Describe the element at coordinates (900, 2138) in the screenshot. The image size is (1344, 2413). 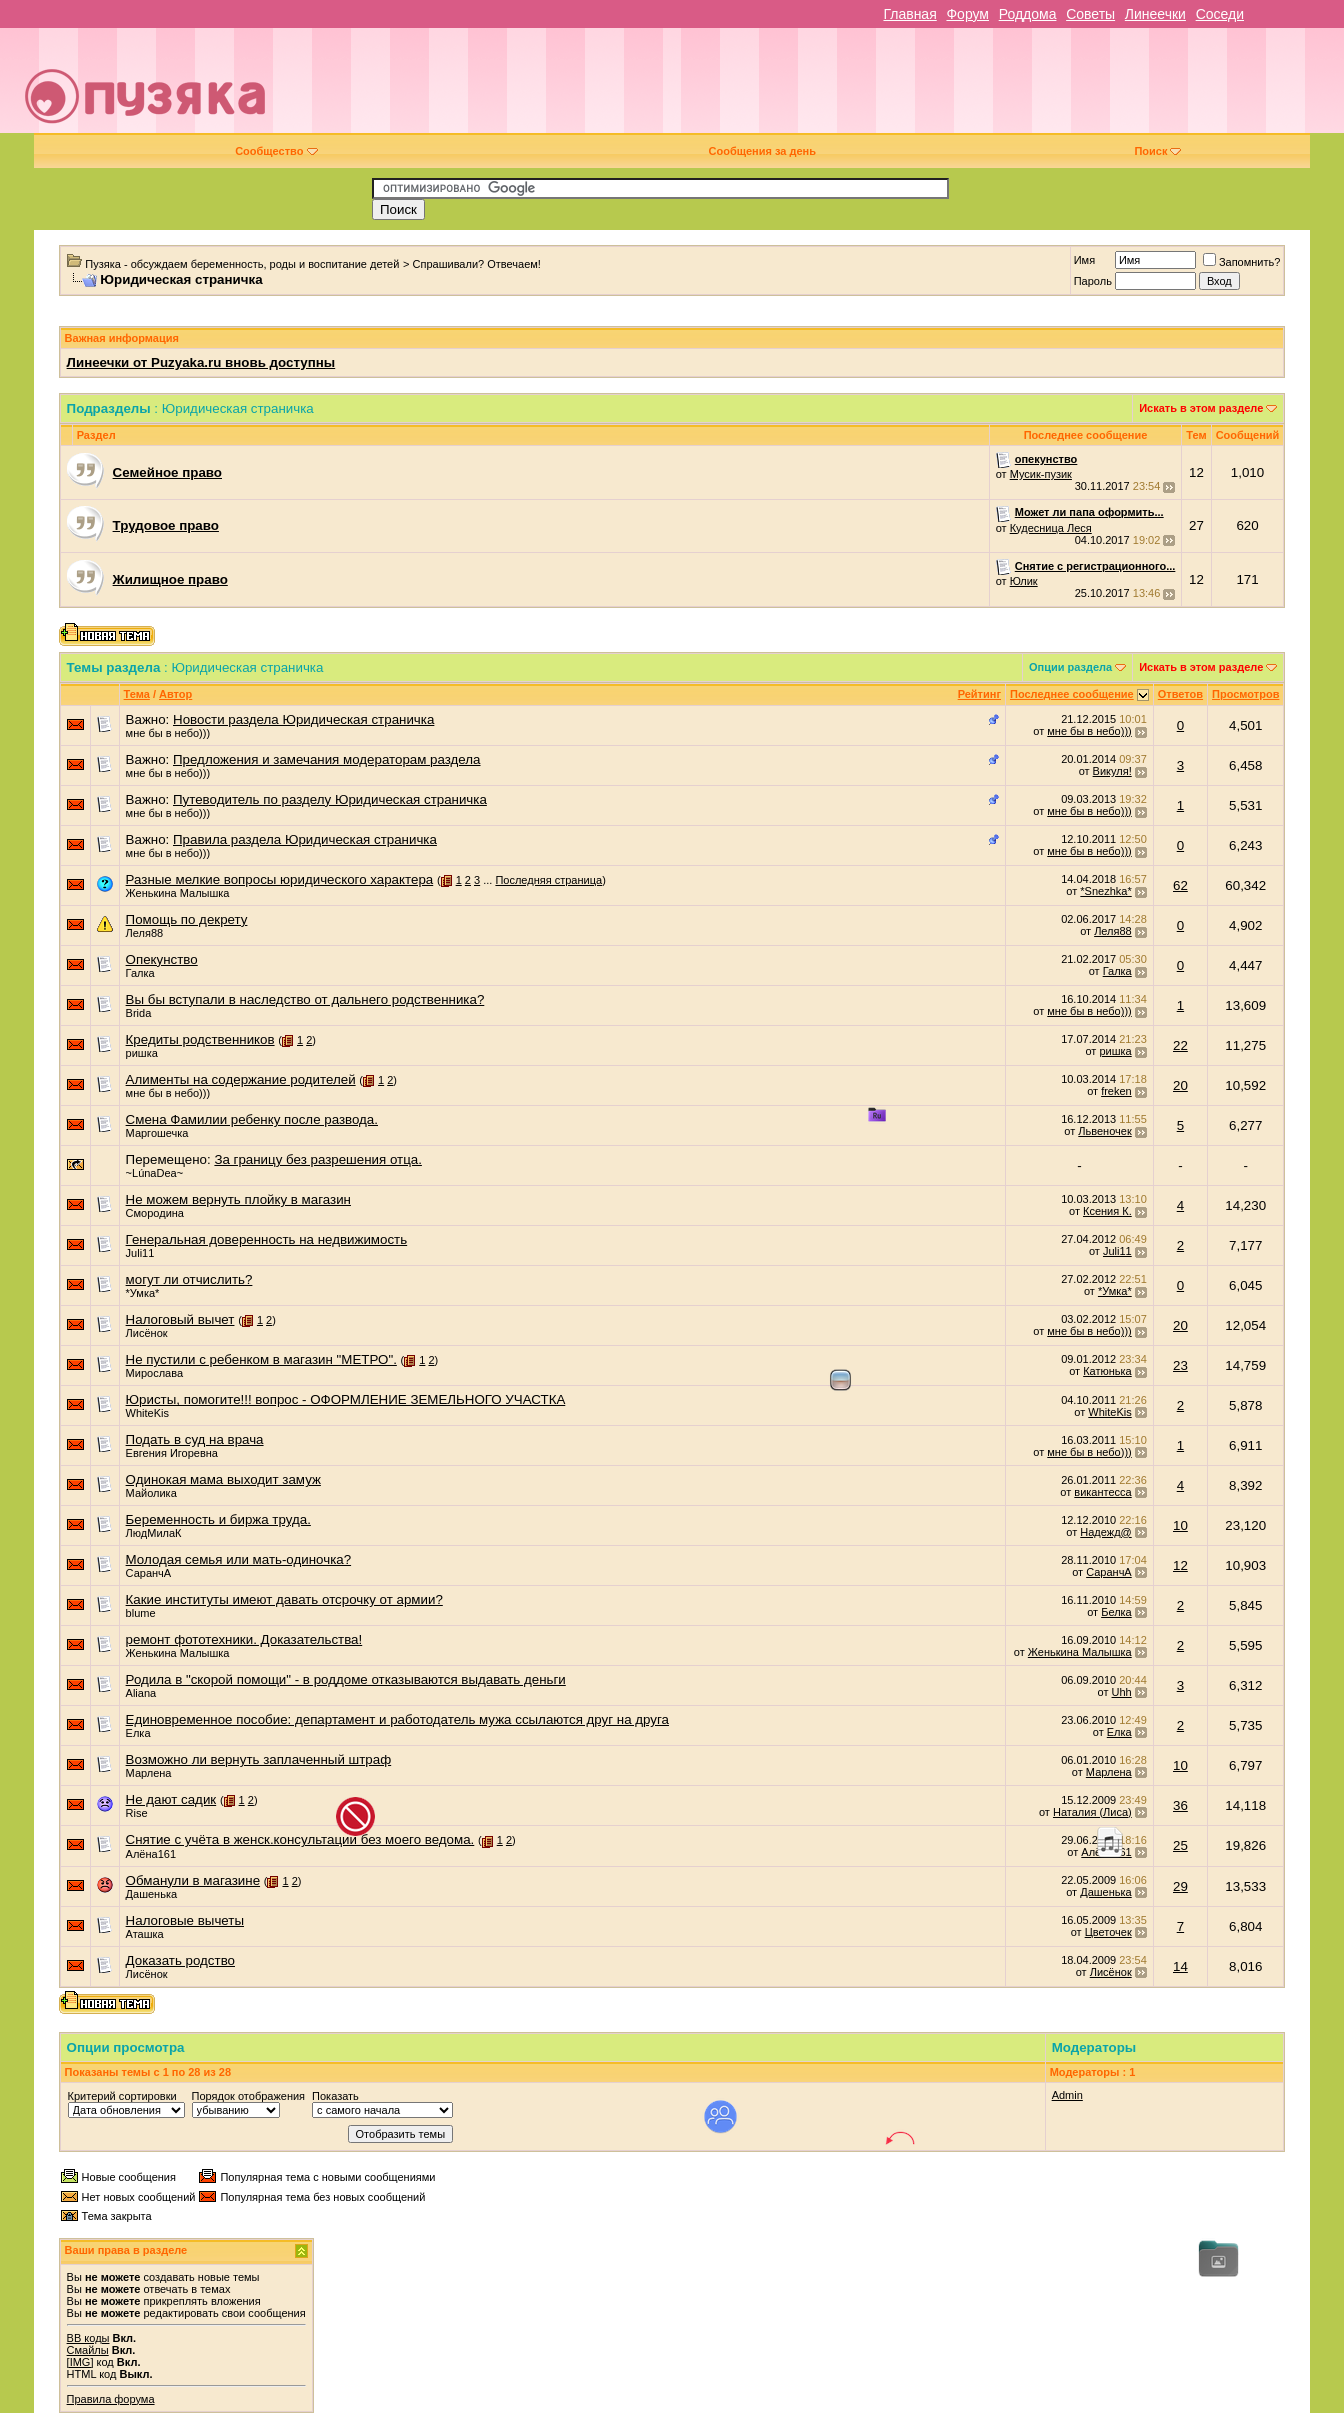
I see `undo the last action` at that location.